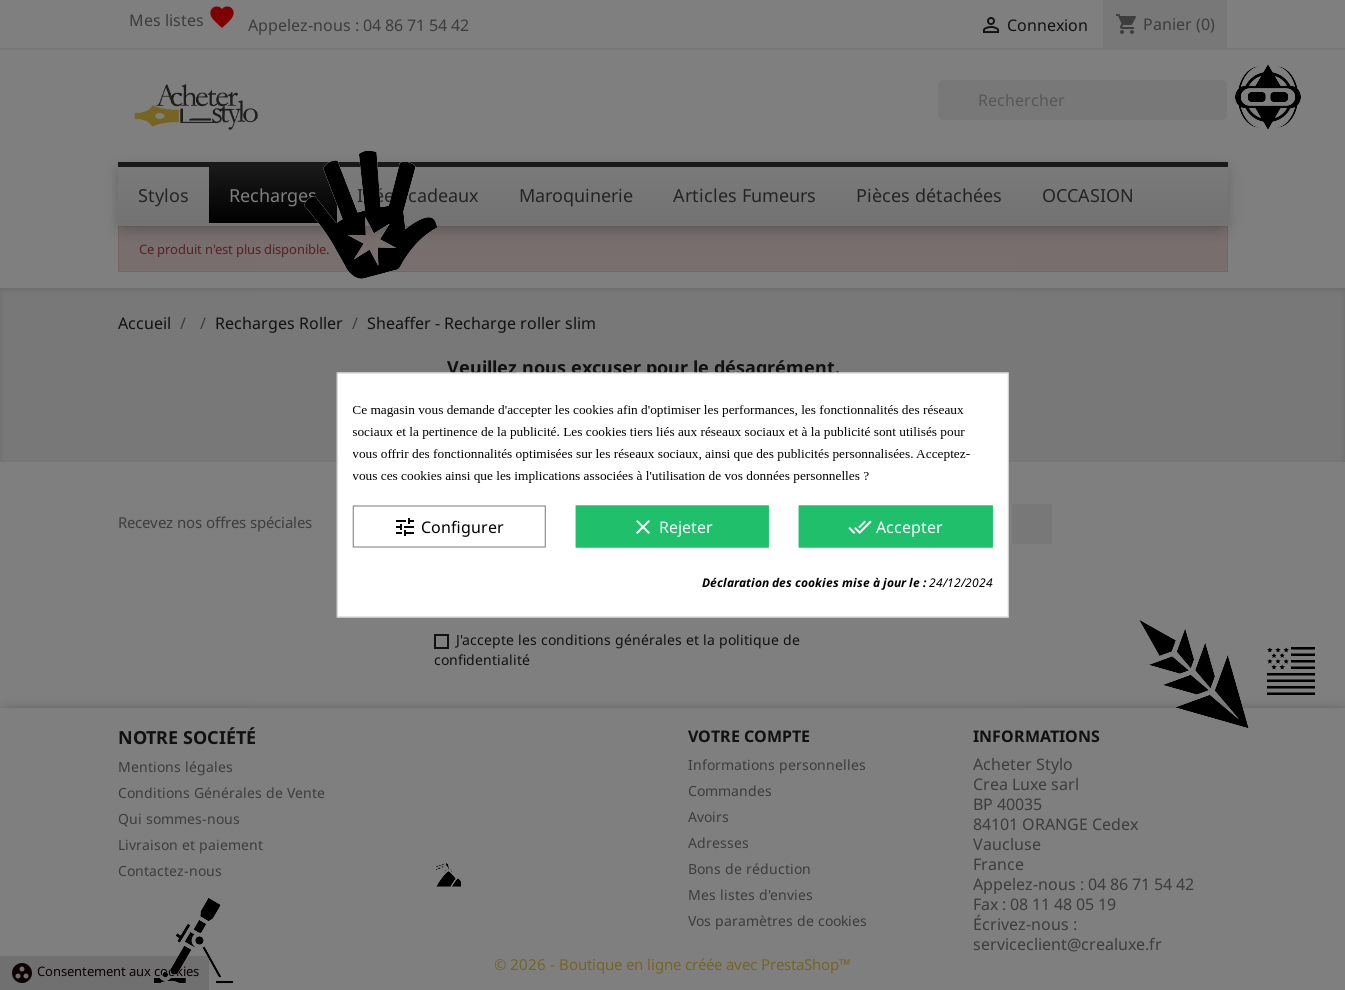  Describe the element at coordinates (1291, 671) in the screenshot. I see `select united states as your country/region` at that location.